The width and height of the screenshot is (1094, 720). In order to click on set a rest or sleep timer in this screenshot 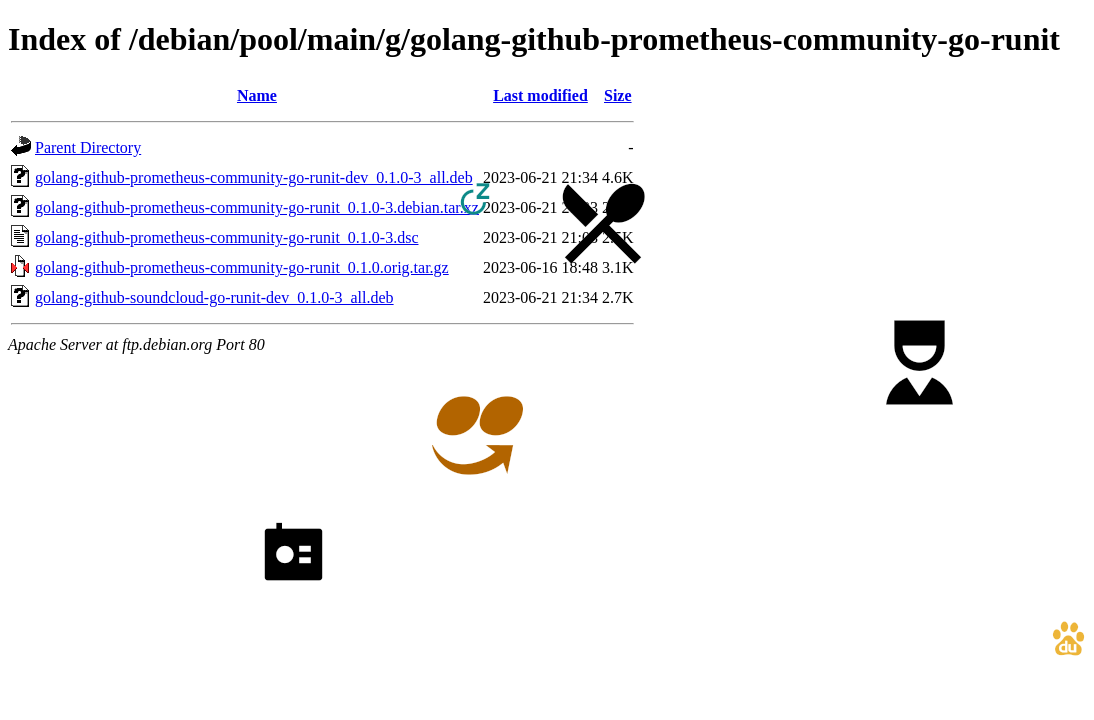, I will do `click(475, 199)`.